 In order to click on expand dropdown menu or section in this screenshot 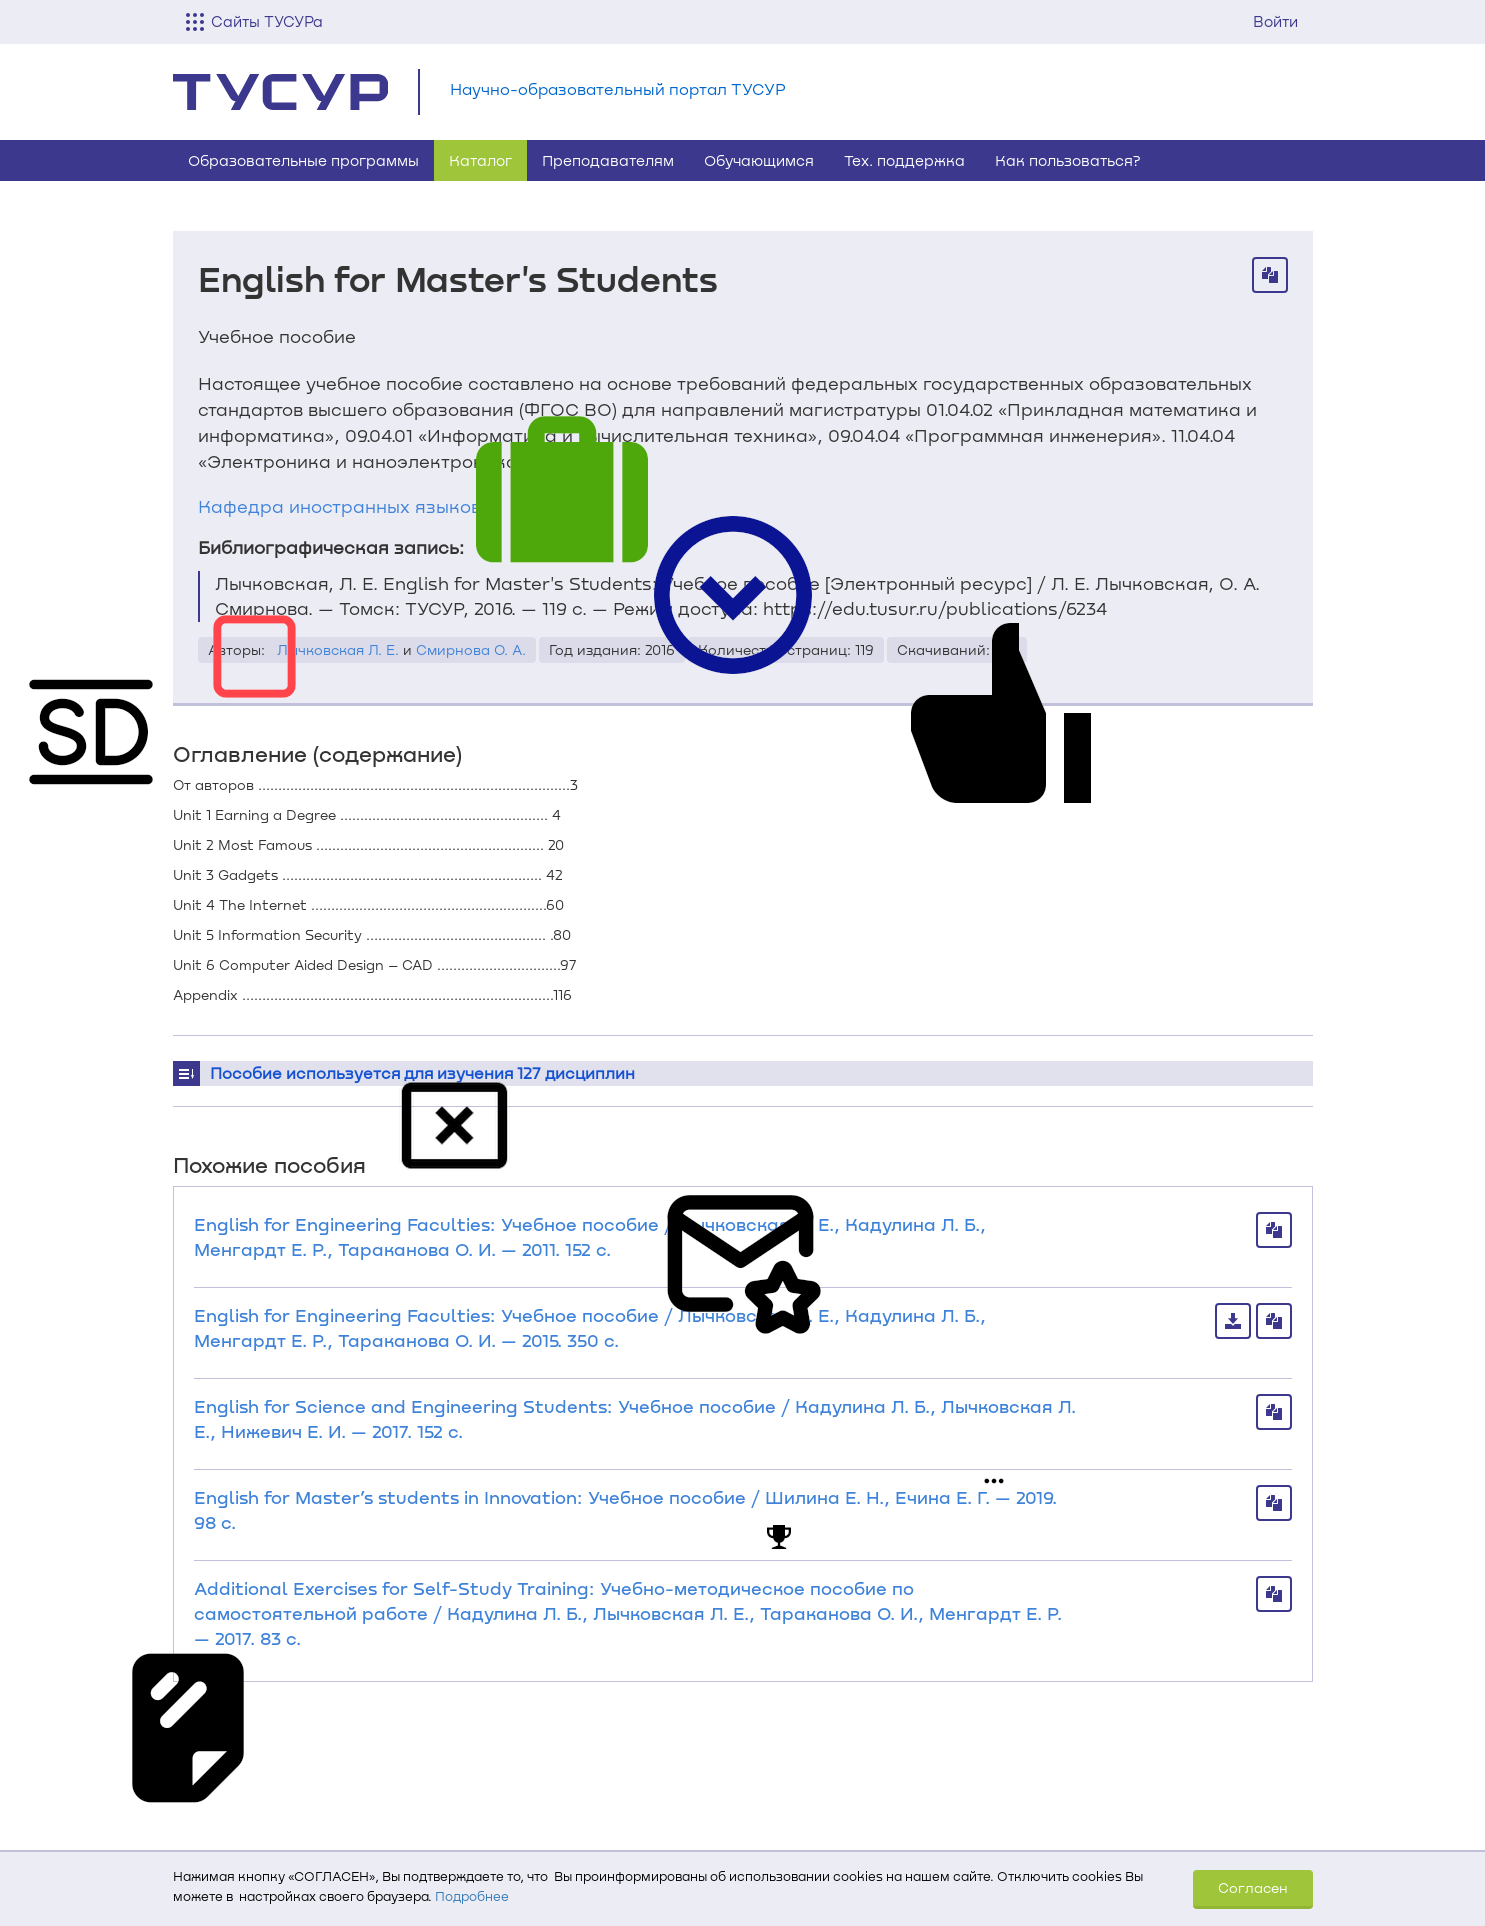, I will do `click(733, 595)`.